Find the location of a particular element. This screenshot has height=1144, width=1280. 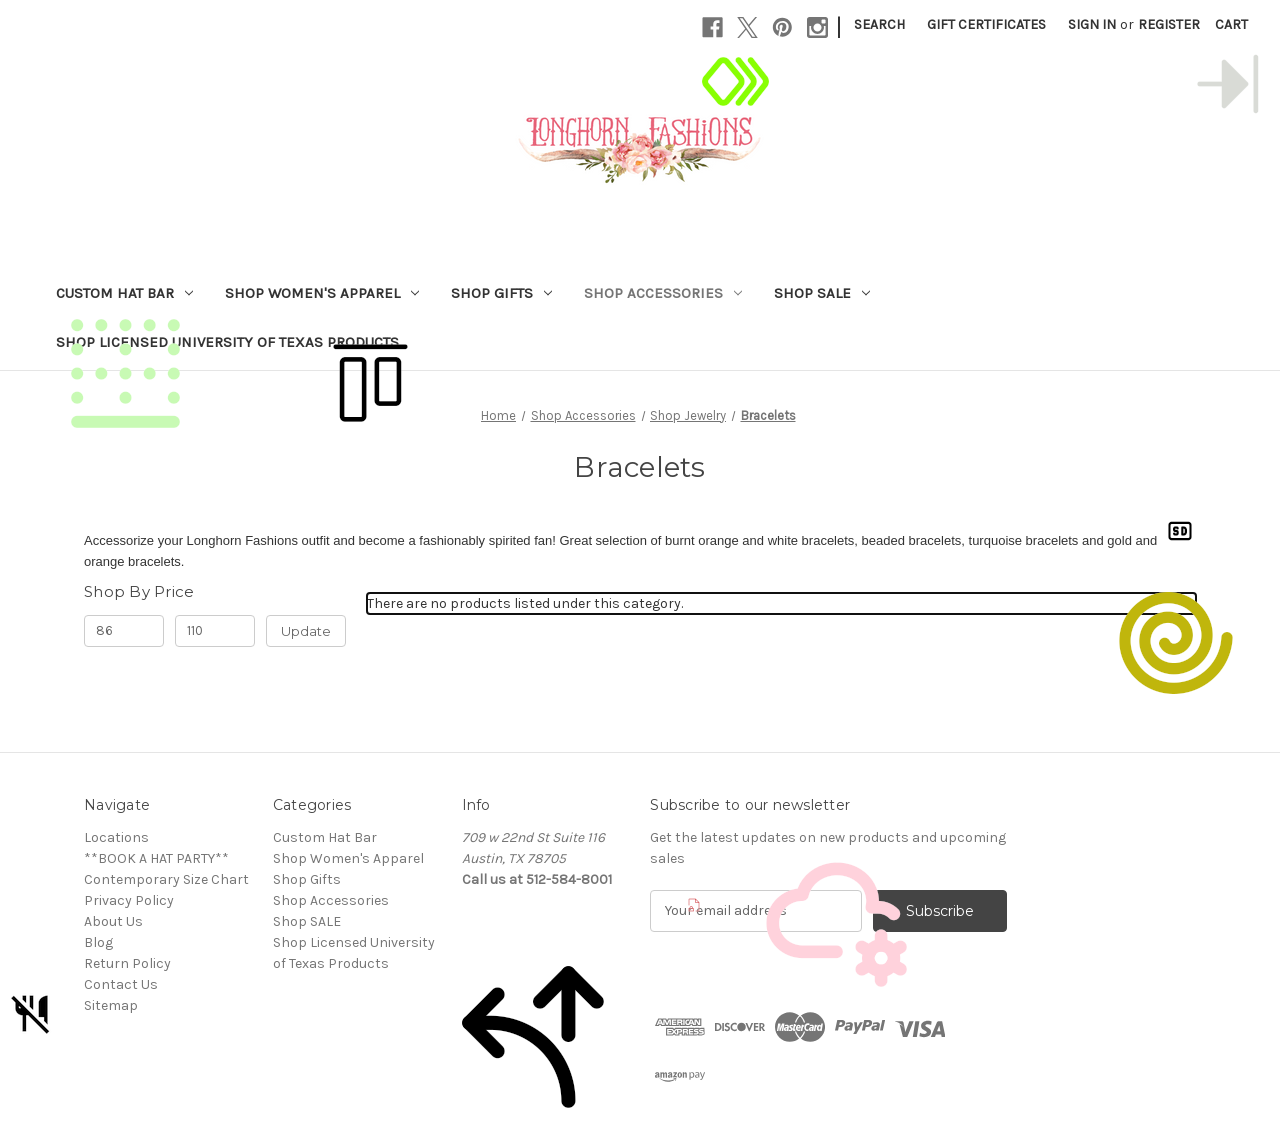

indicates standard definition video quality is located at coordinates (1180, 531).